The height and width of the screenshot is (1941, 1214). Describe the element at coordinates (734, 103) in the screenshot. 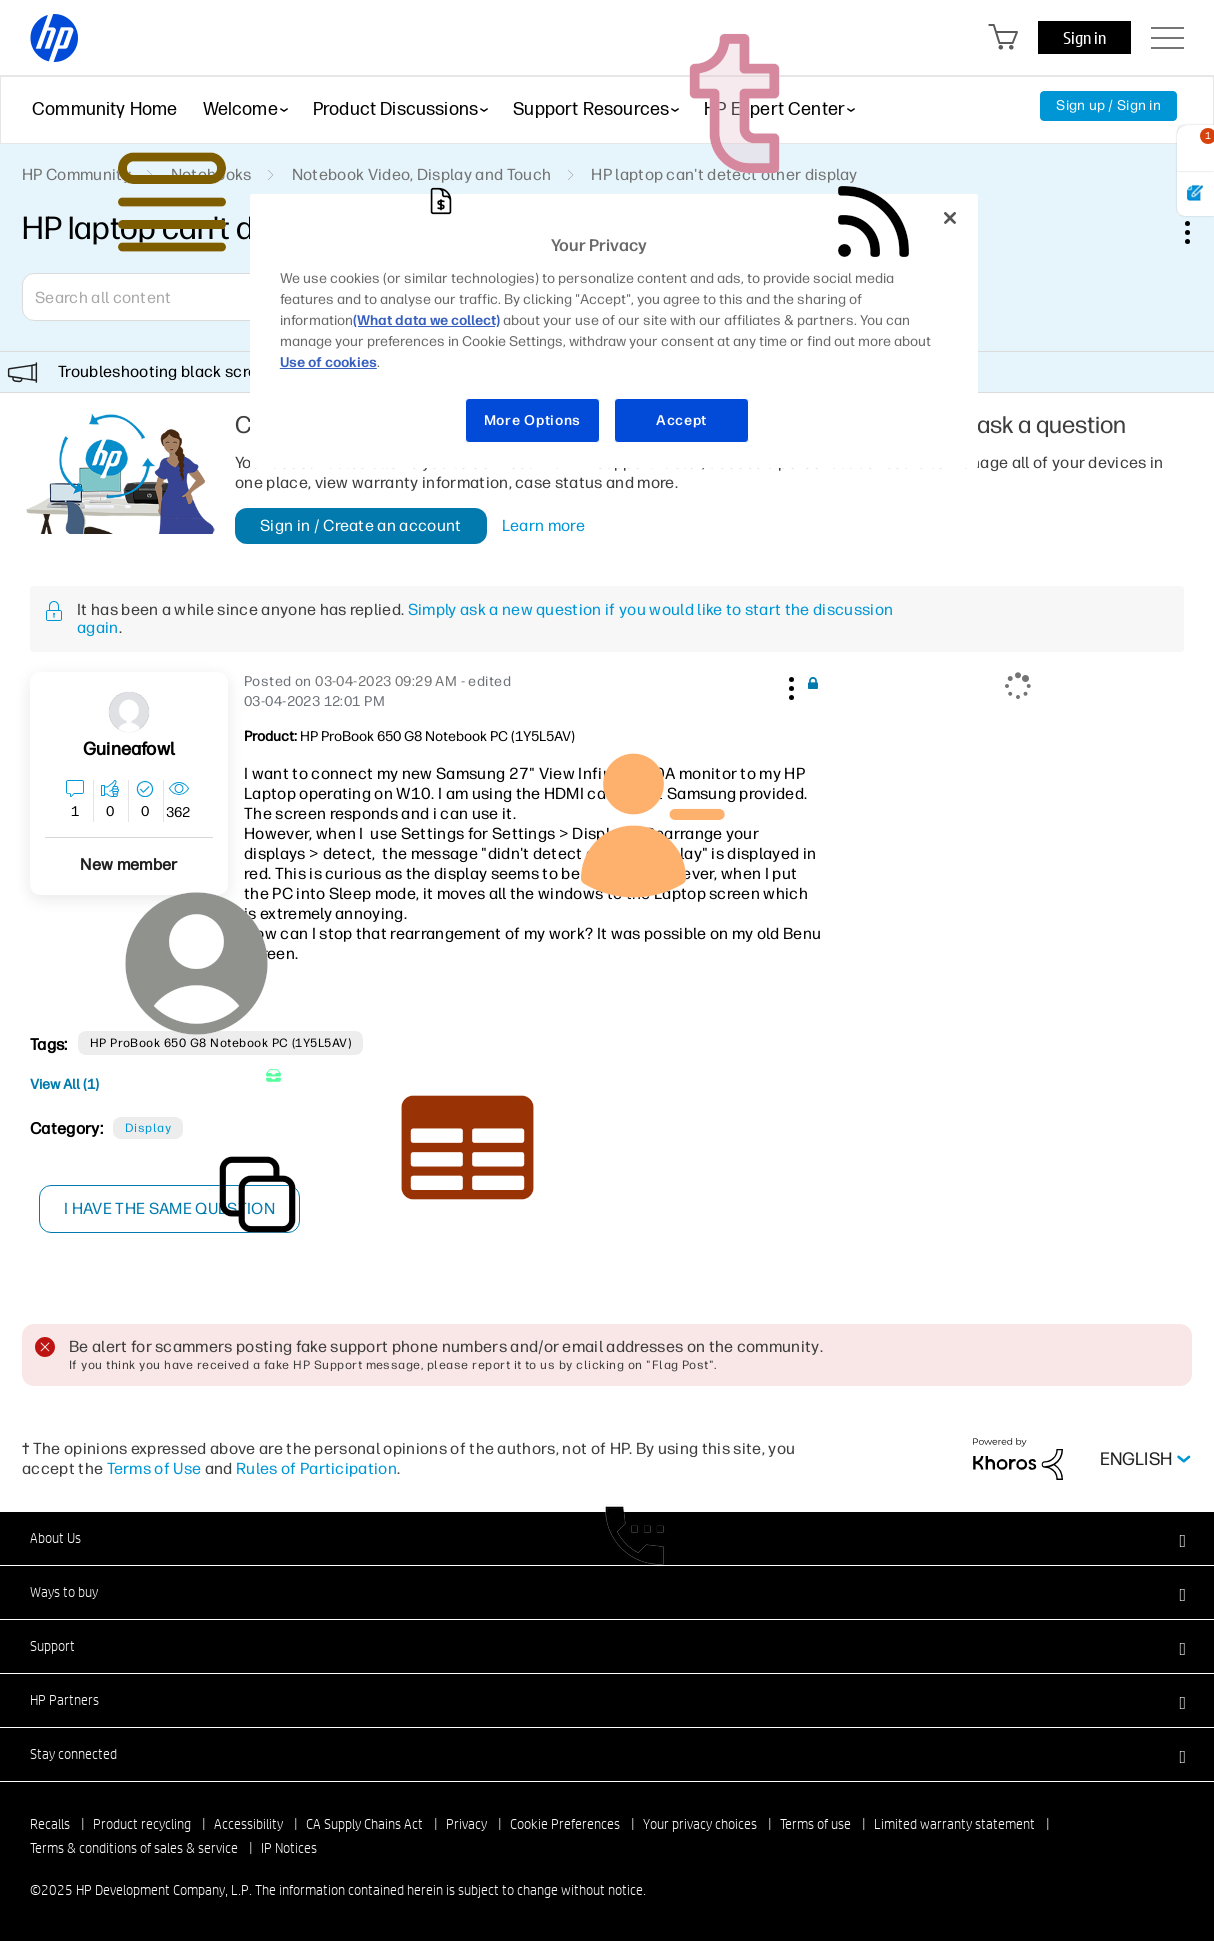

I see `open the Tumblr app` at that location.